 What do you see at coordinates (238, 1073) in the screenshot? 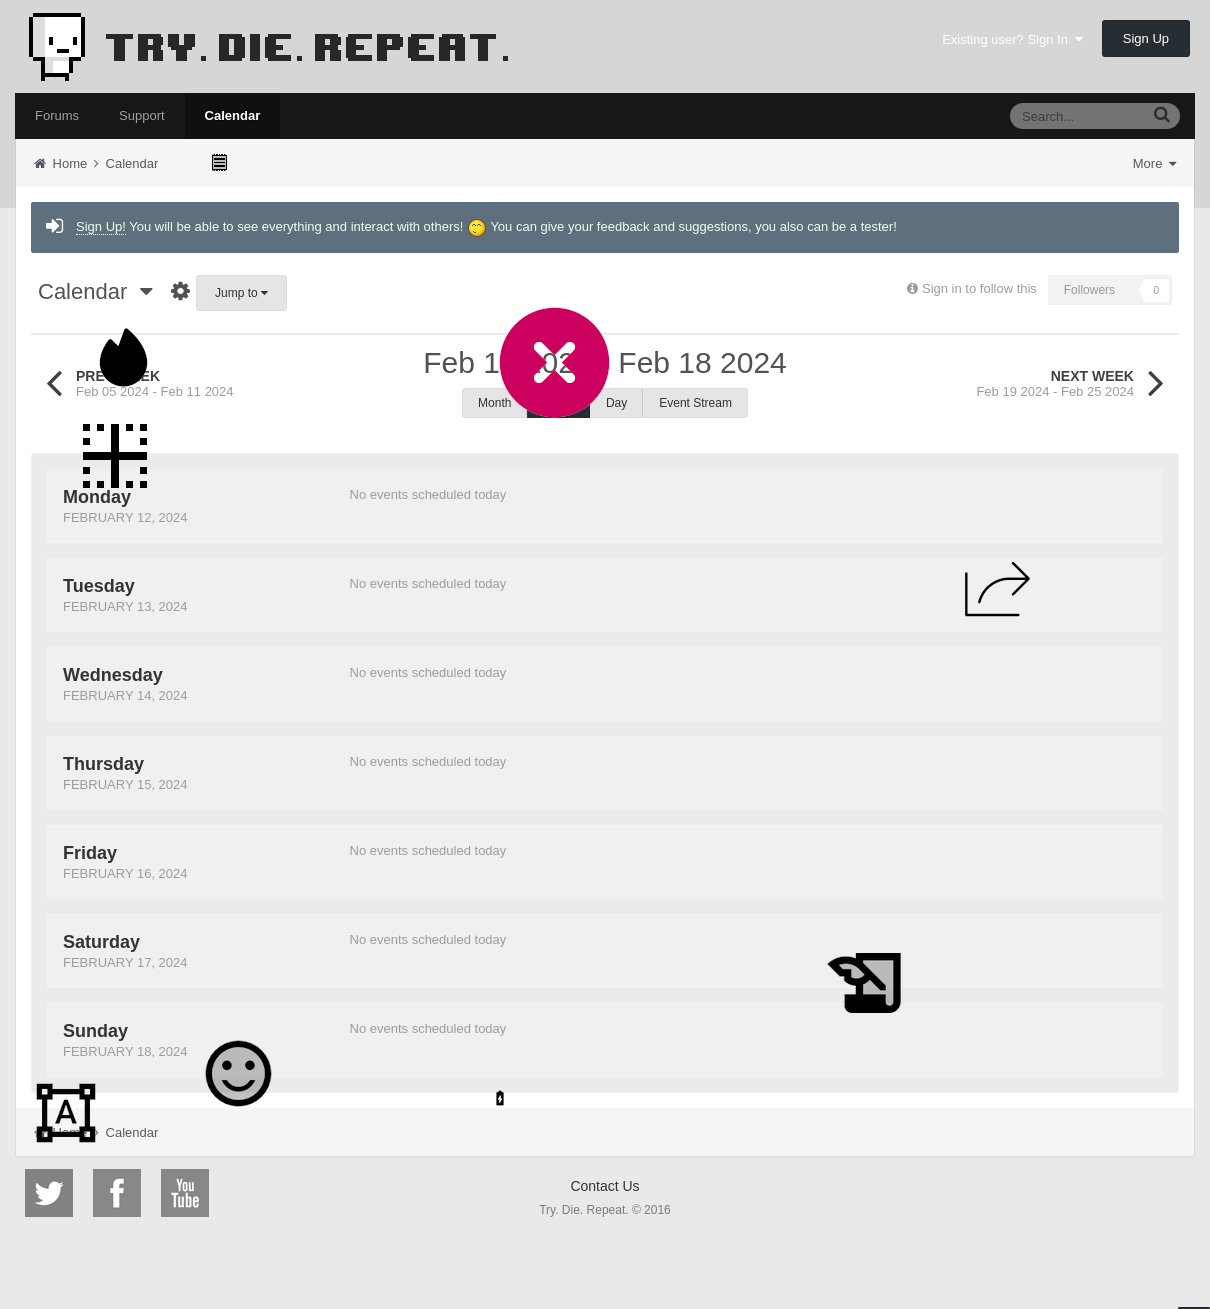
I see `add an emoji or reaction to a message` at bounding box center [238, 1073].